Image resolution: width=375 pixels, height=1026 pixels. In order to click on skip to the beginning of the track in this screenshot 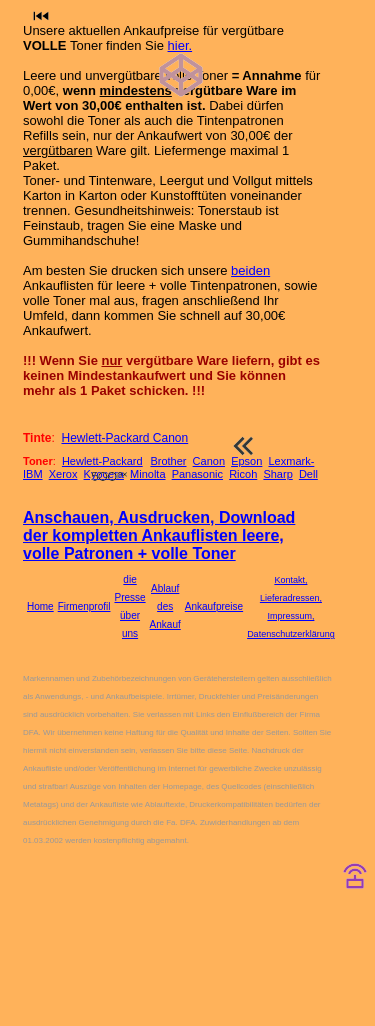, I will do `click(41, 16)`.